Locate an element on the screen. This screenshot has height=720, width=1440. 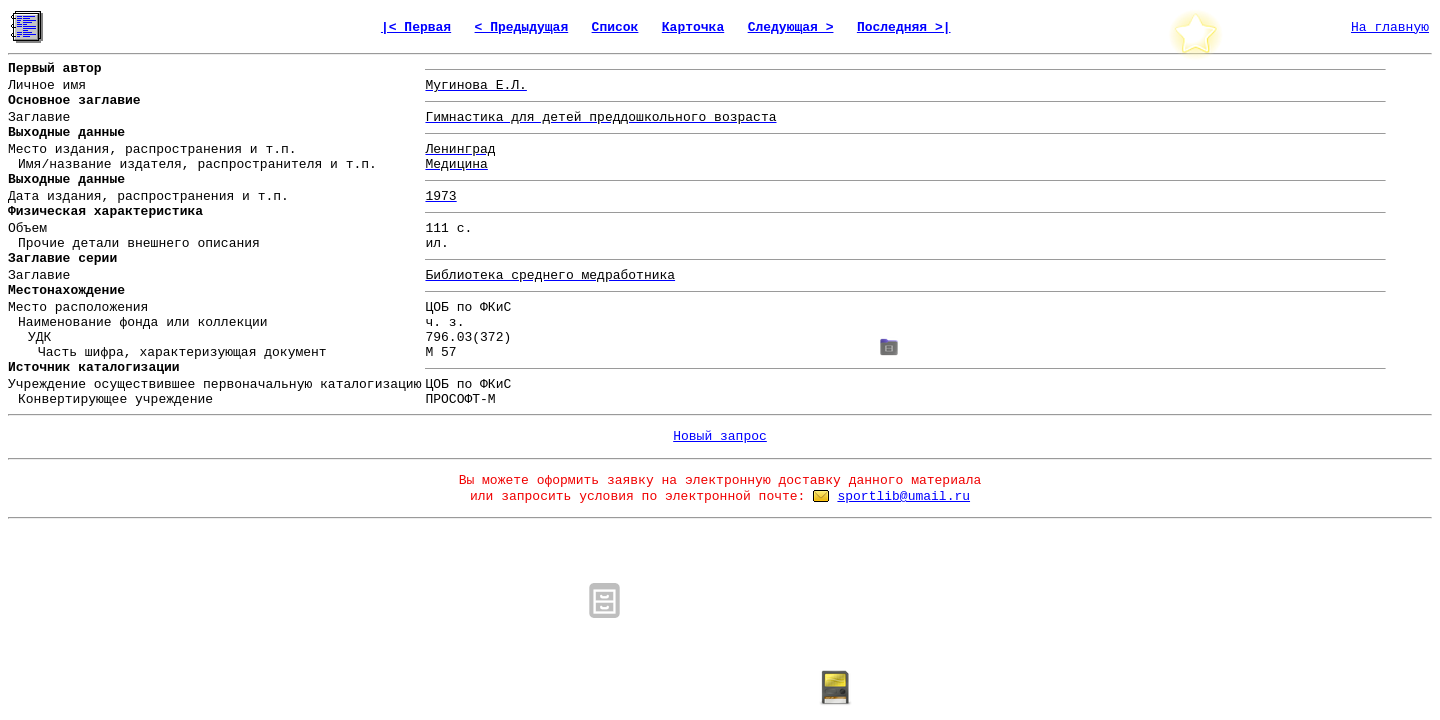
open your videos folder is located at coordinates (889, 347).